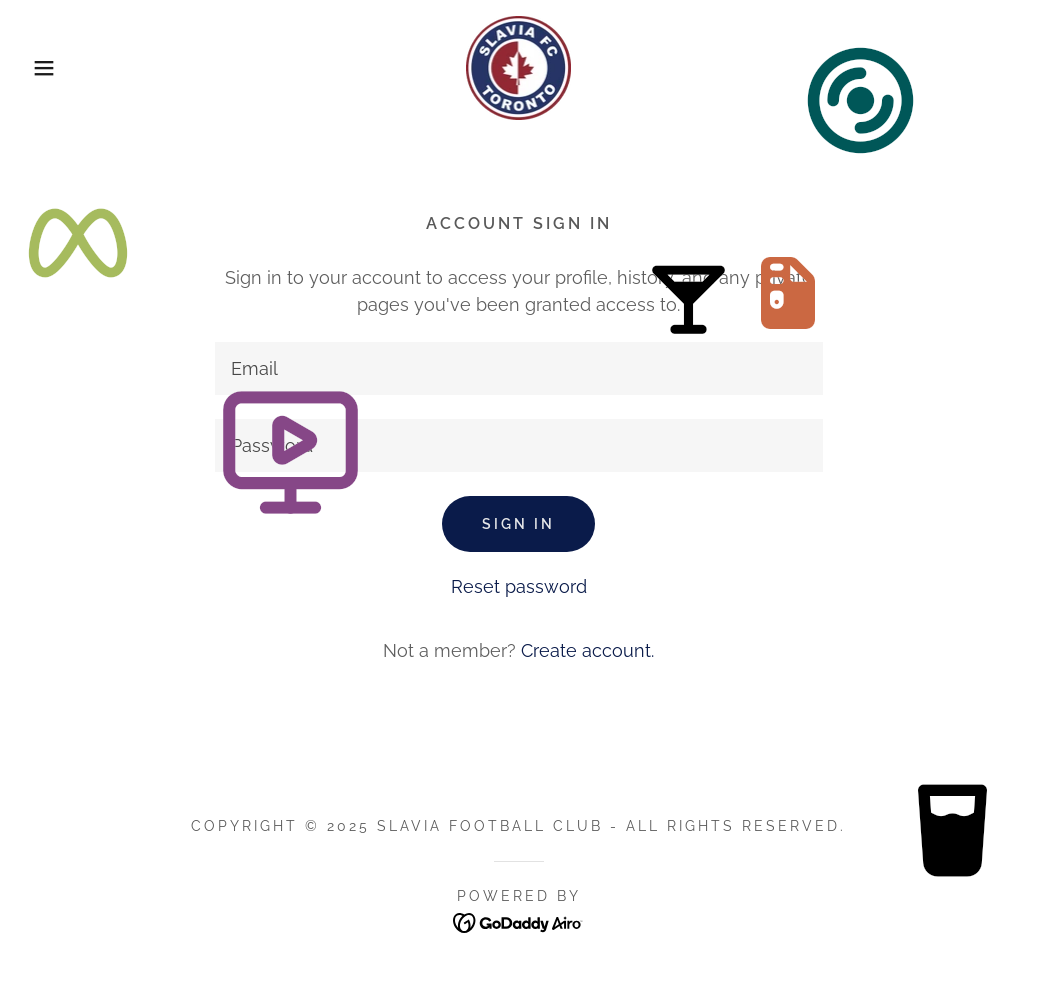 Image resolution: width=1037 pixels, height=989 pixels. I want to click on view bar or cocktail menu, so click(688, 297).